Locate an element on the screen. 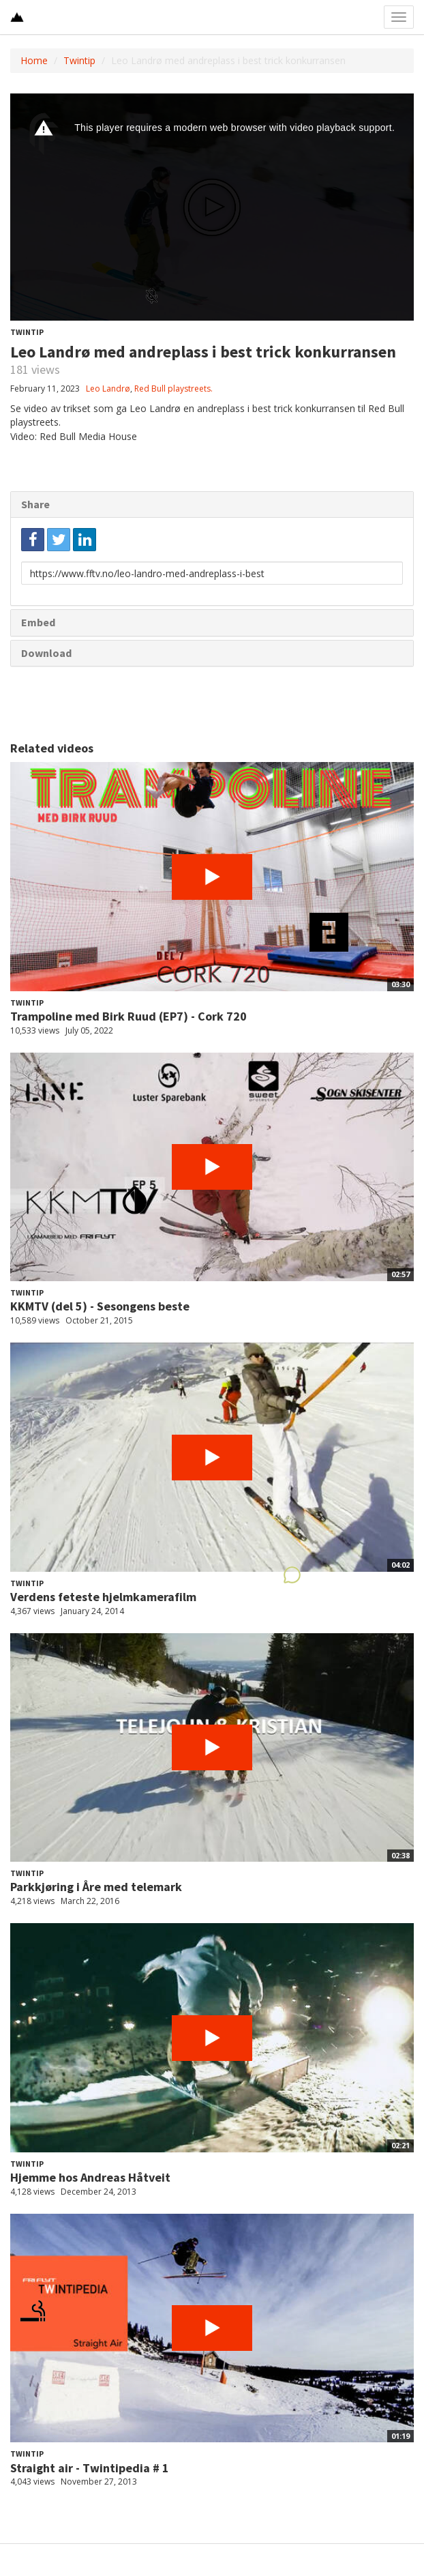 The height and width of the screenshot is (2576, 424). mute your microphone is located at coordinates (151, 295).